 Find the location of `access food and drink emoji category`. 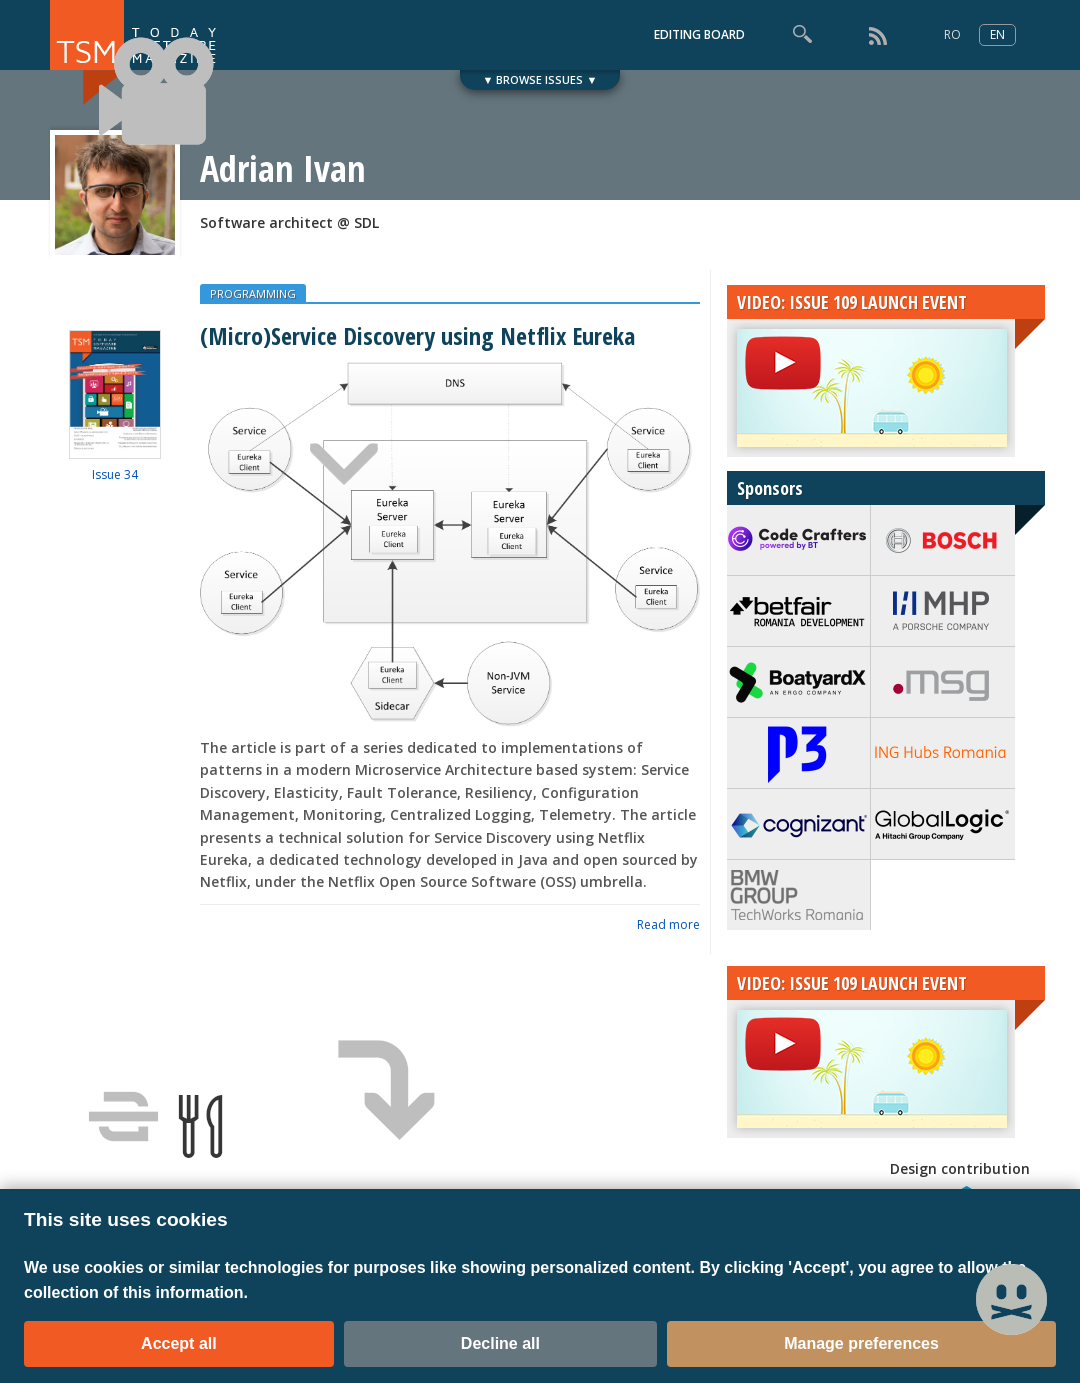

access food and drink emoji category is located at coordinates (202, 1126).